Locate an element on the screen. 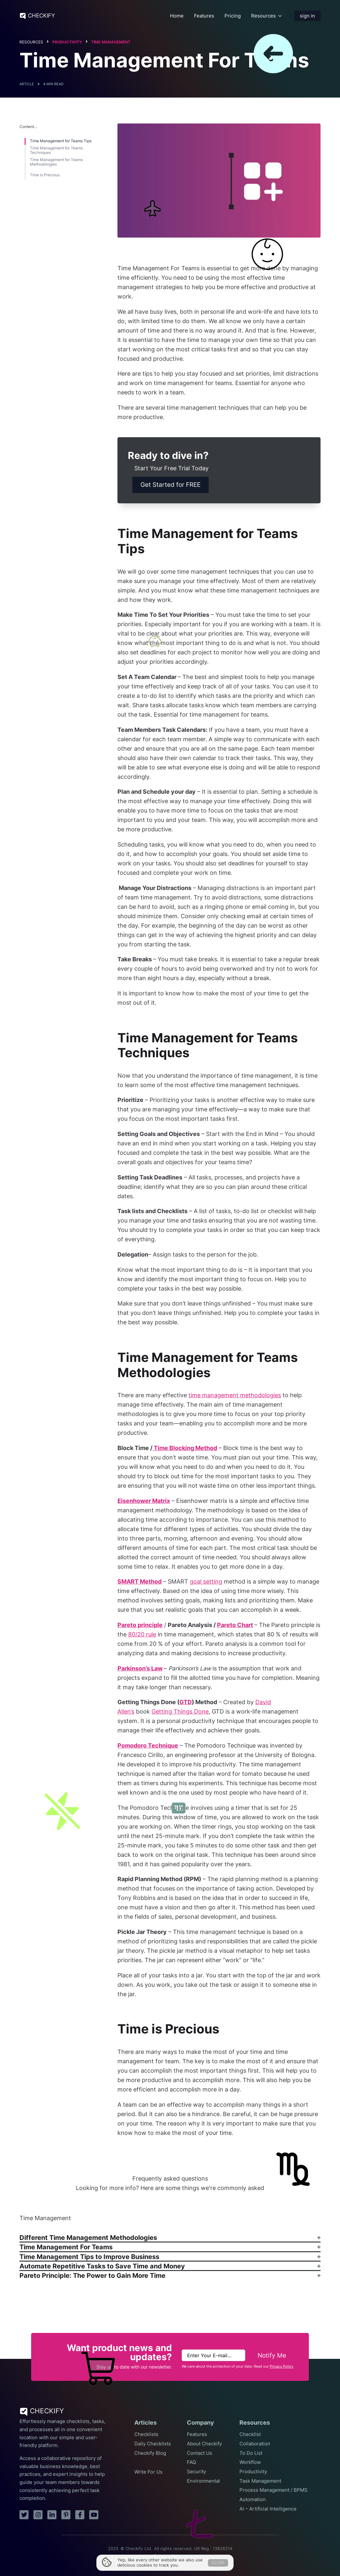  access parenting or baby-related features is located at coordinates (267, 254).